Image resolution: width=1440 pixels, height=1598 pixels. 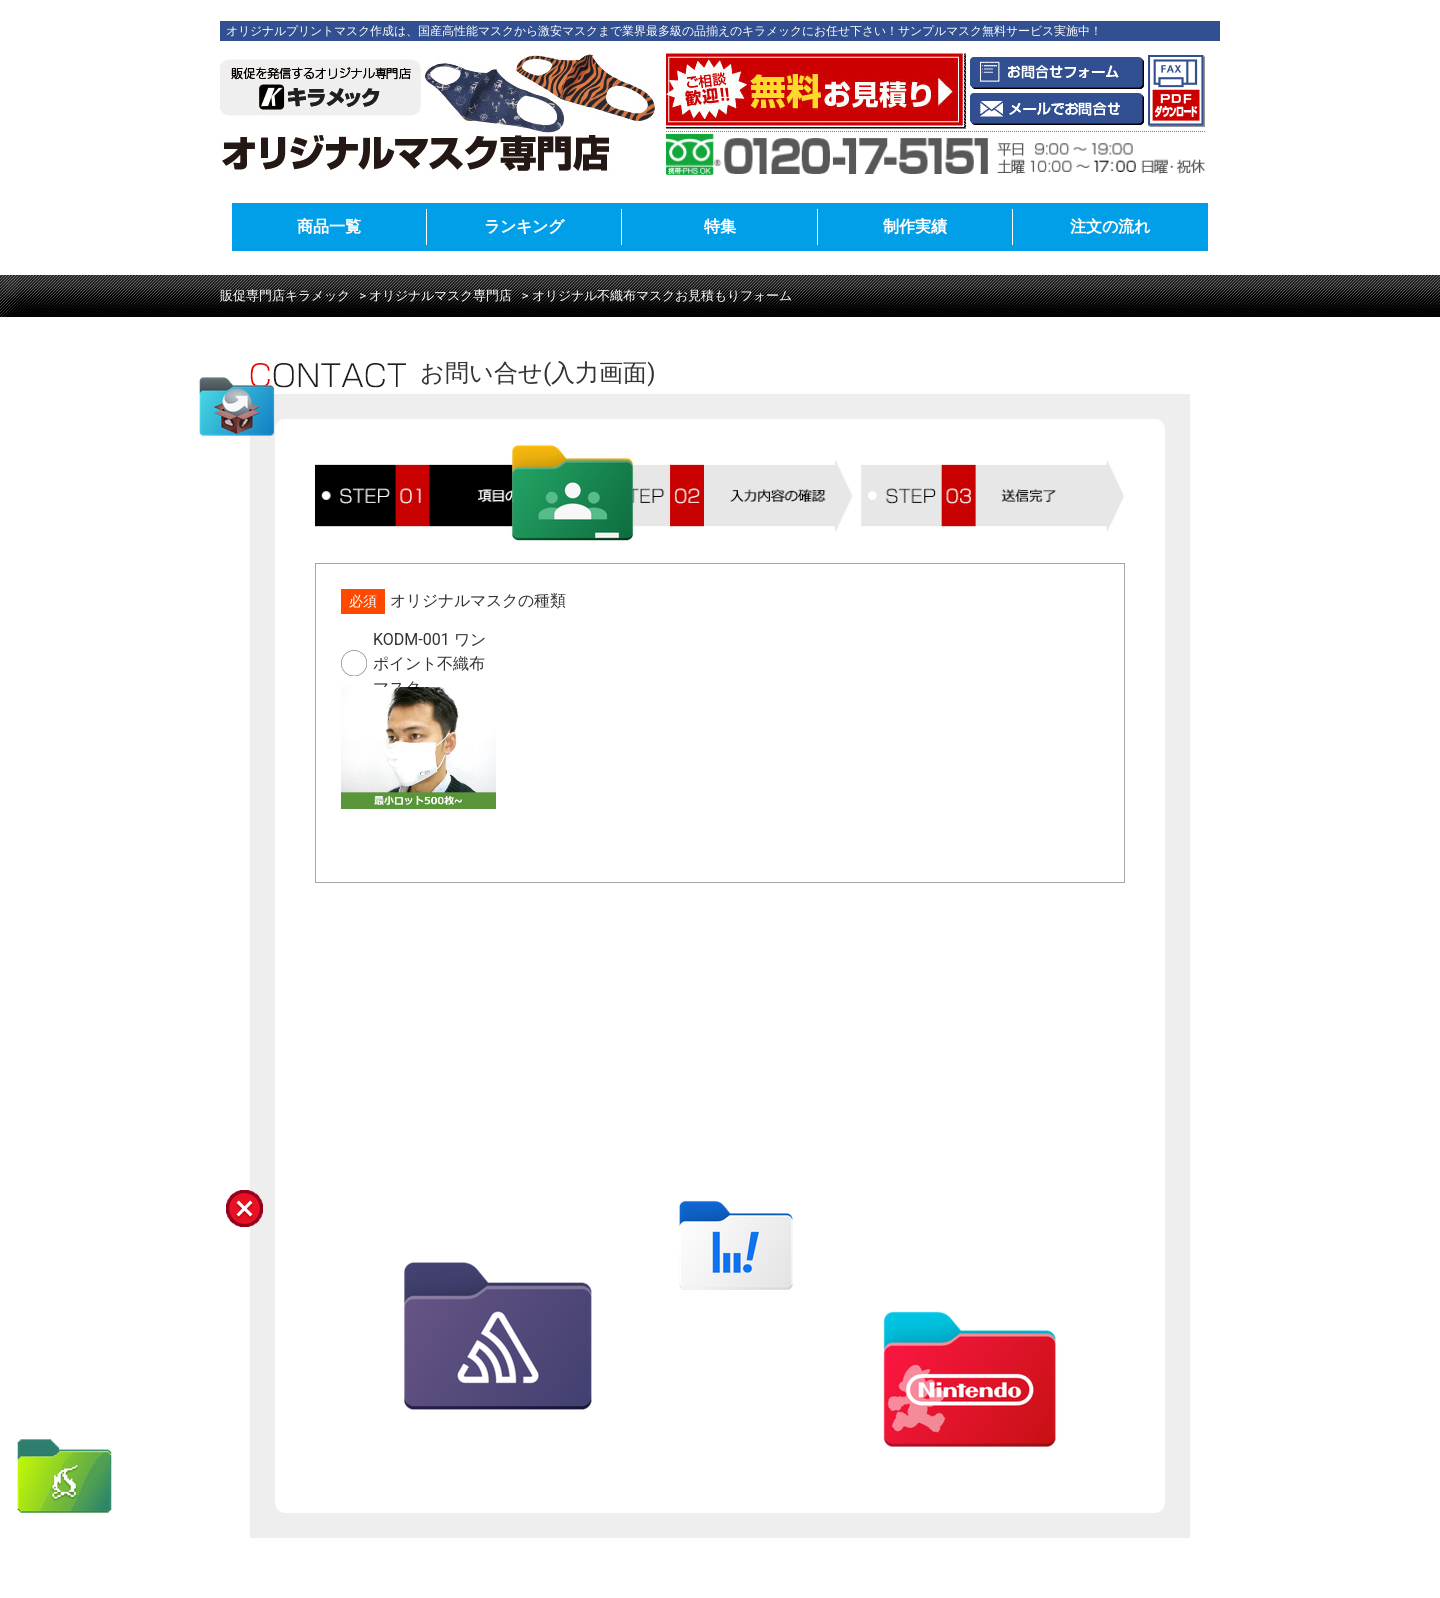 What do you see at coordinates (244, 1208) in the screenshot?
I see `indicates a OneDrive sync error` at bounding box center [244, 1208].